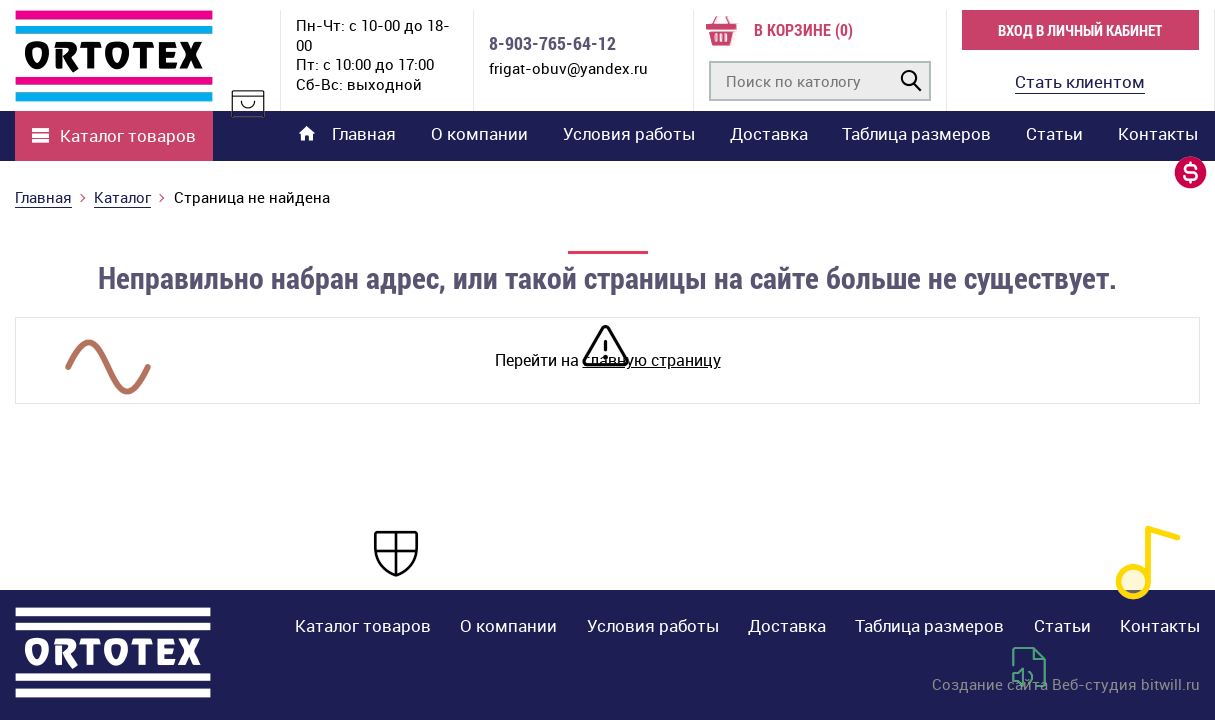 The height and width of the screenshot is (720, 1215). What do you see at coordinates (1029, 667) in the screenshot?
I see `open an audio file` at bounding box center [1029, 667].